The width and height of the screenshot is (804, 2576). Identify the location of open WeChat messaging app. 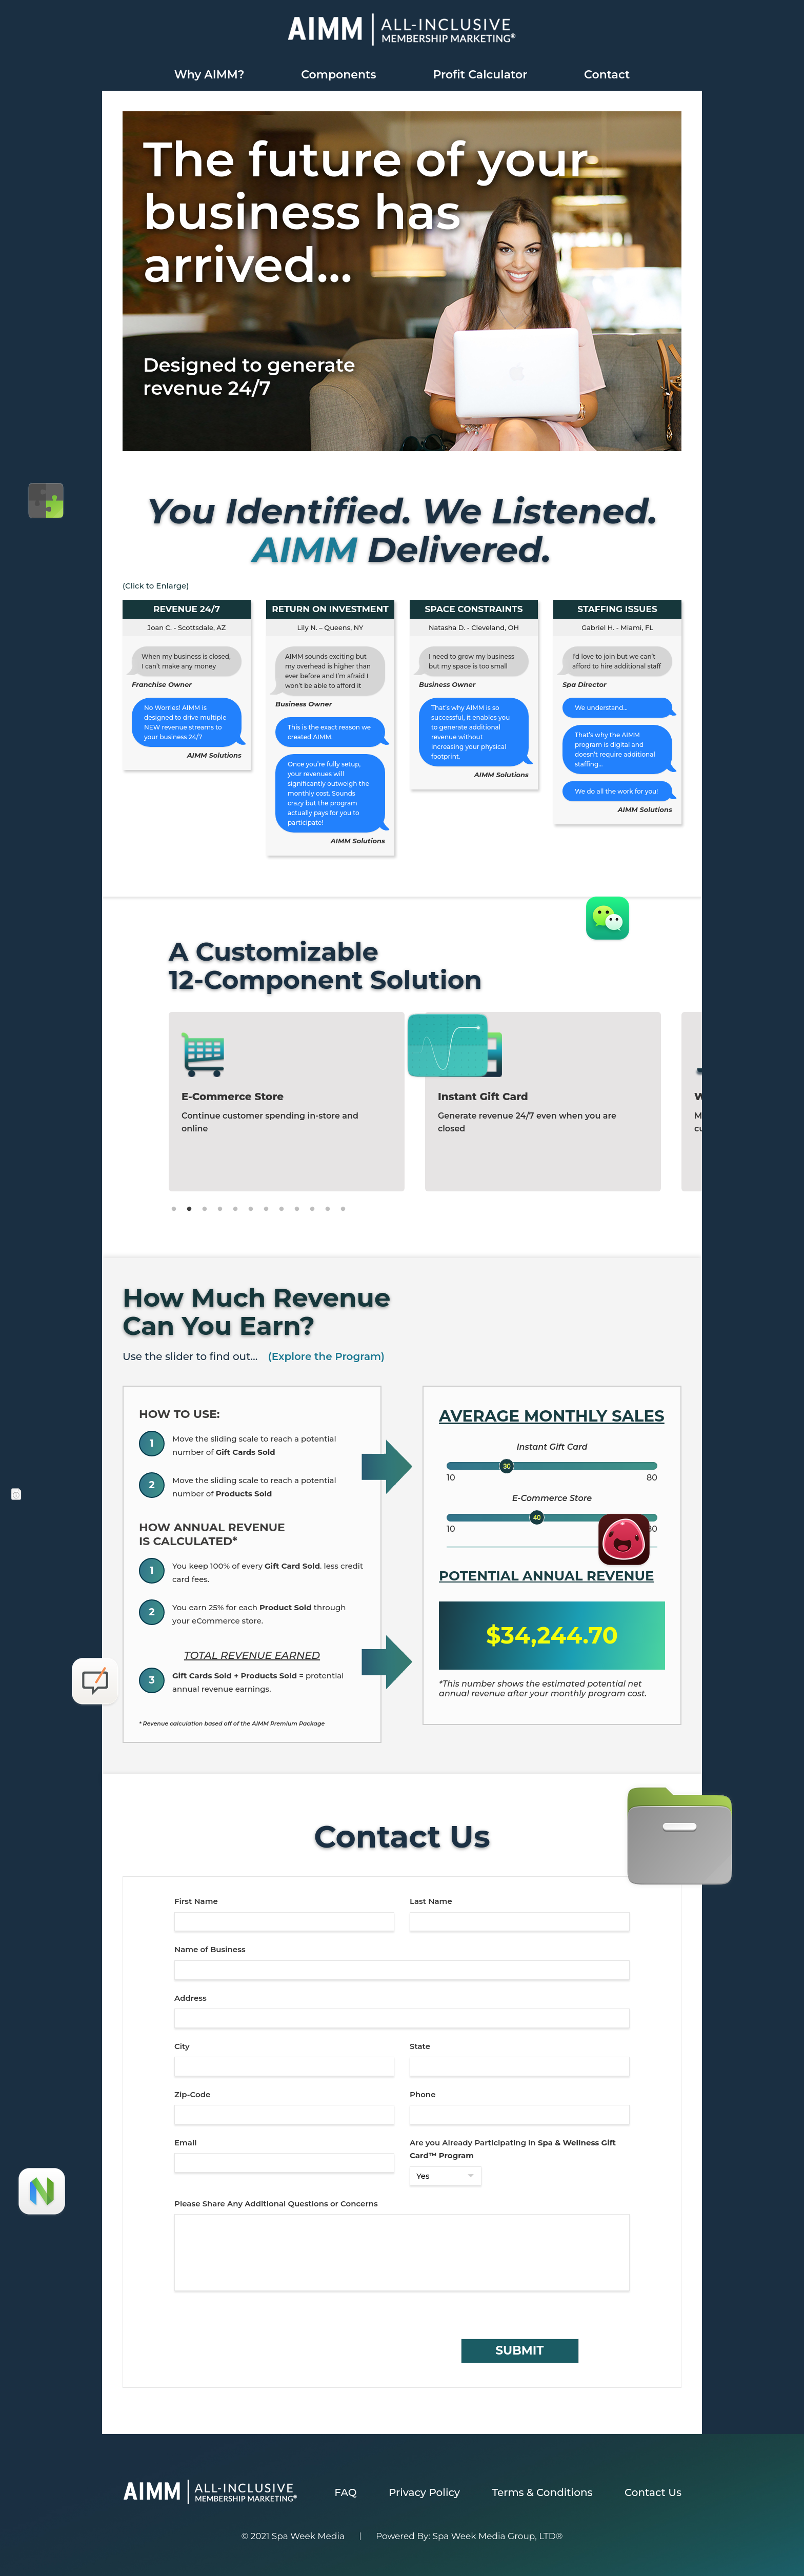
(608, 918).